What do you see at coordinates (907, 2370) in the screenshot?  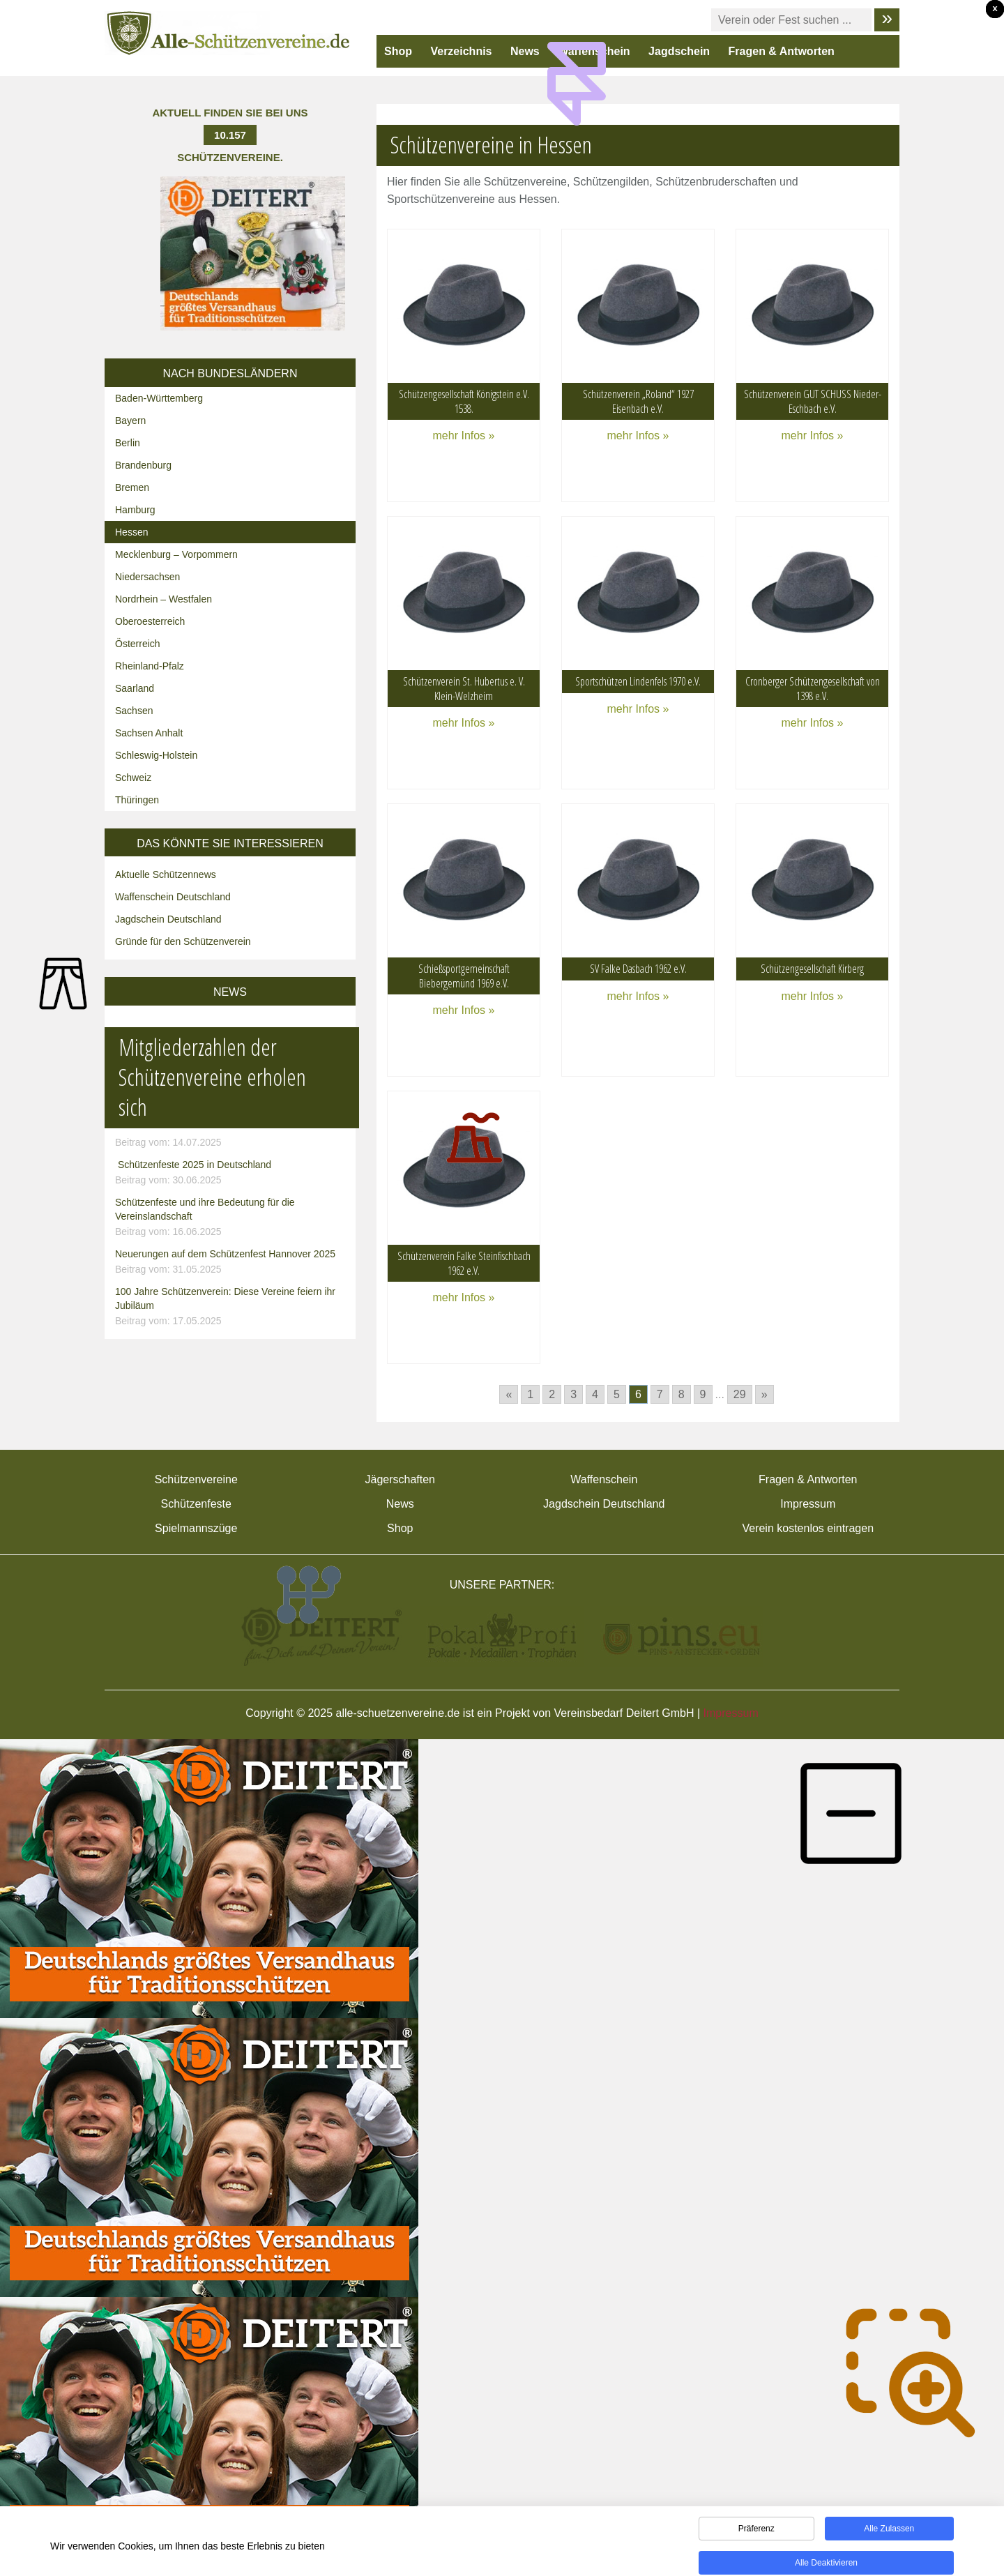 I see `zoom in on a selected area` at bounding box center [907, 2370].